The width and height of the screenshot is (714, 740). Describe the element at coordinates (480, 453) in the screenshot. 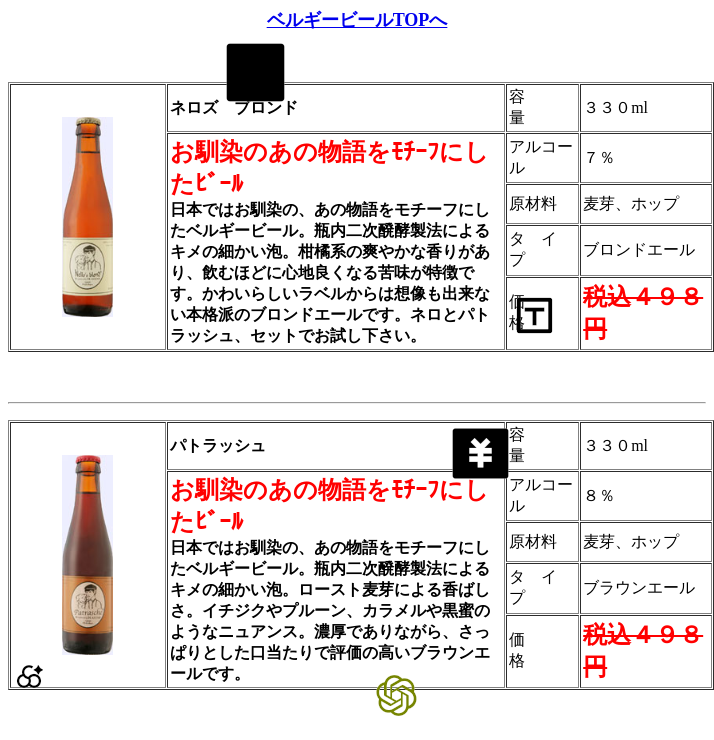

I see `access chinese yuan payment options` at that location.